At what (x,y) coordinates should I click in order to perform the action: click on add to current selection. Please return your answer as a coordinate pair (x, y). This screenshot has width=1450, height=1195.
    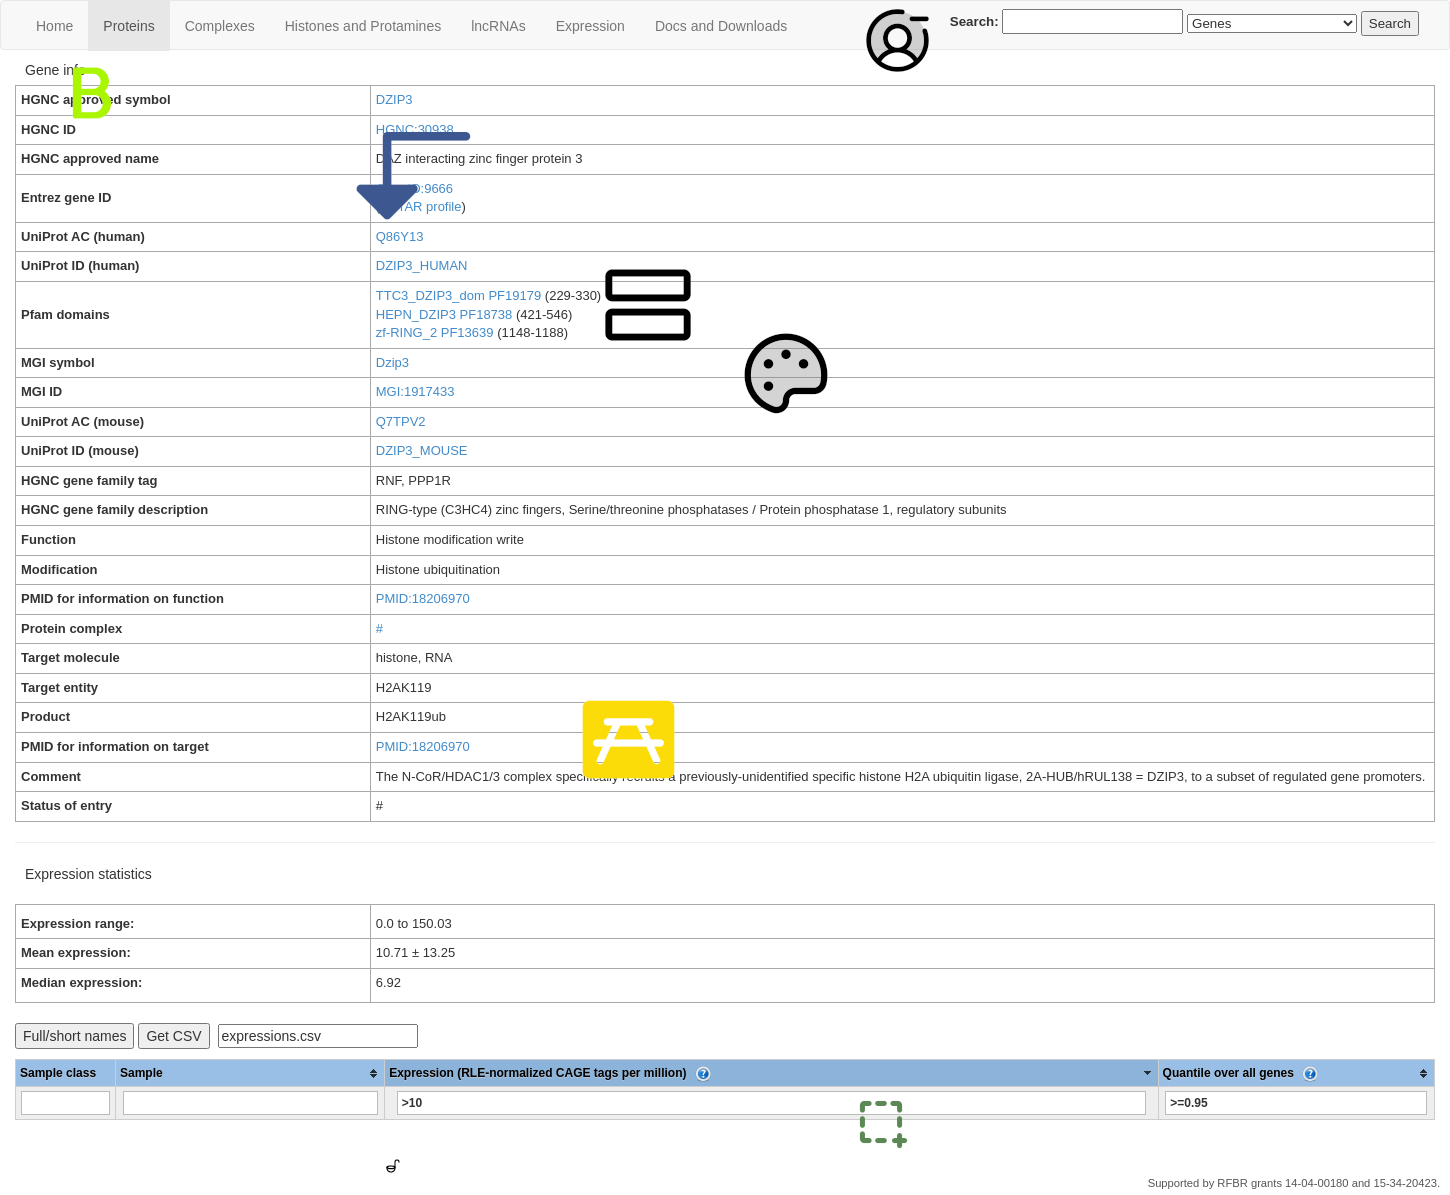
    Looking at the image, I should click on (881, 1122).